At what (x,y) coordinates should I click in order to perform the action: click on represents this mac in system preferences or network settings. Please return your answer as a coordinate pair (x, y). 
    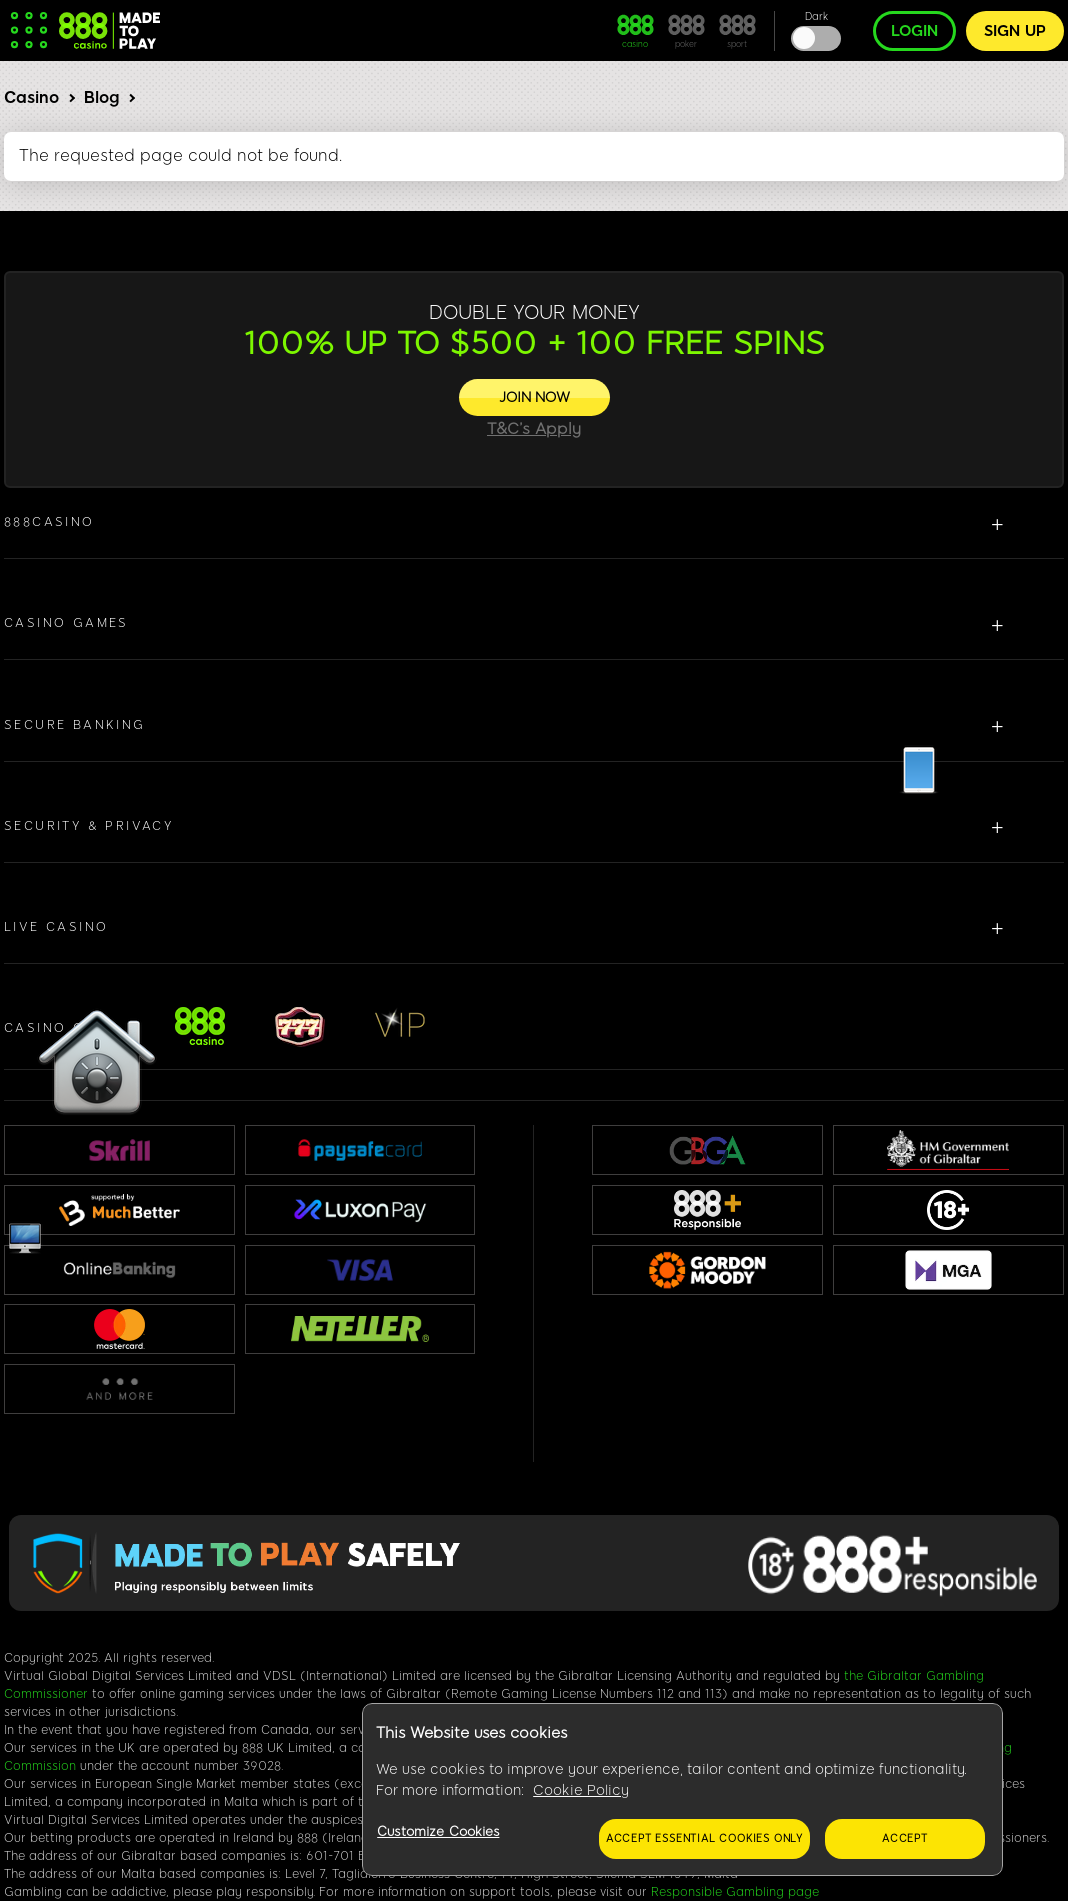
    Looking at the image, I should click on (25, 1235).